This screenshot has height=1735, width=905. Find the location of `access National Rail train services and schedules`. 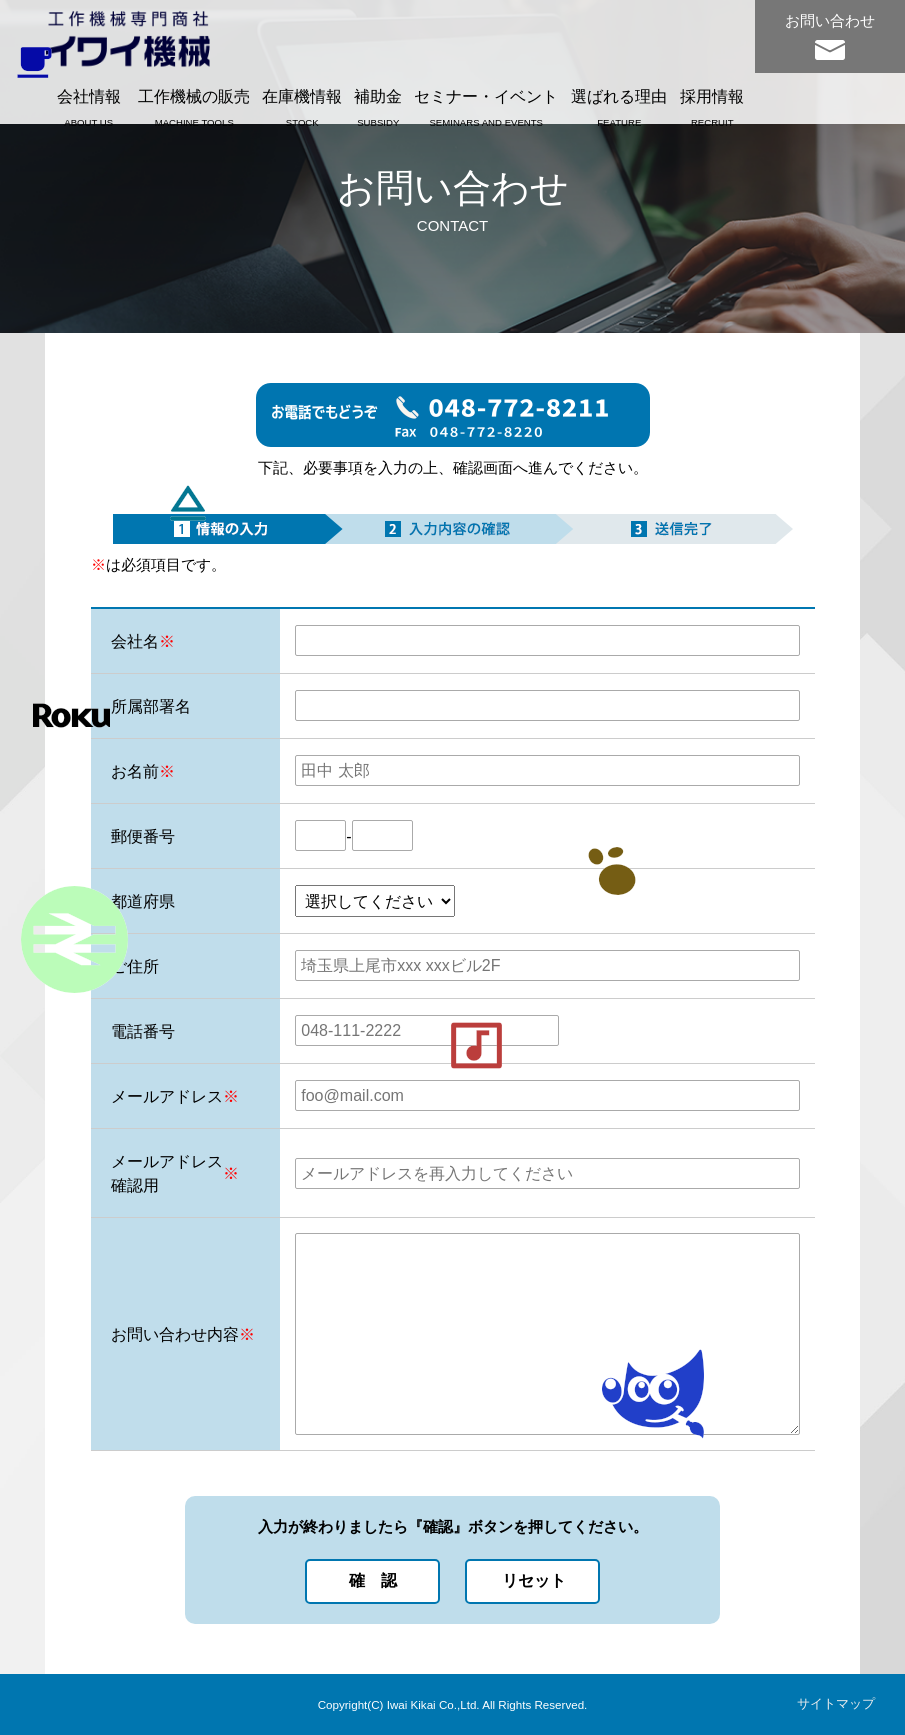

access National Rail train services and schedules is located at coordinates (74, 939).